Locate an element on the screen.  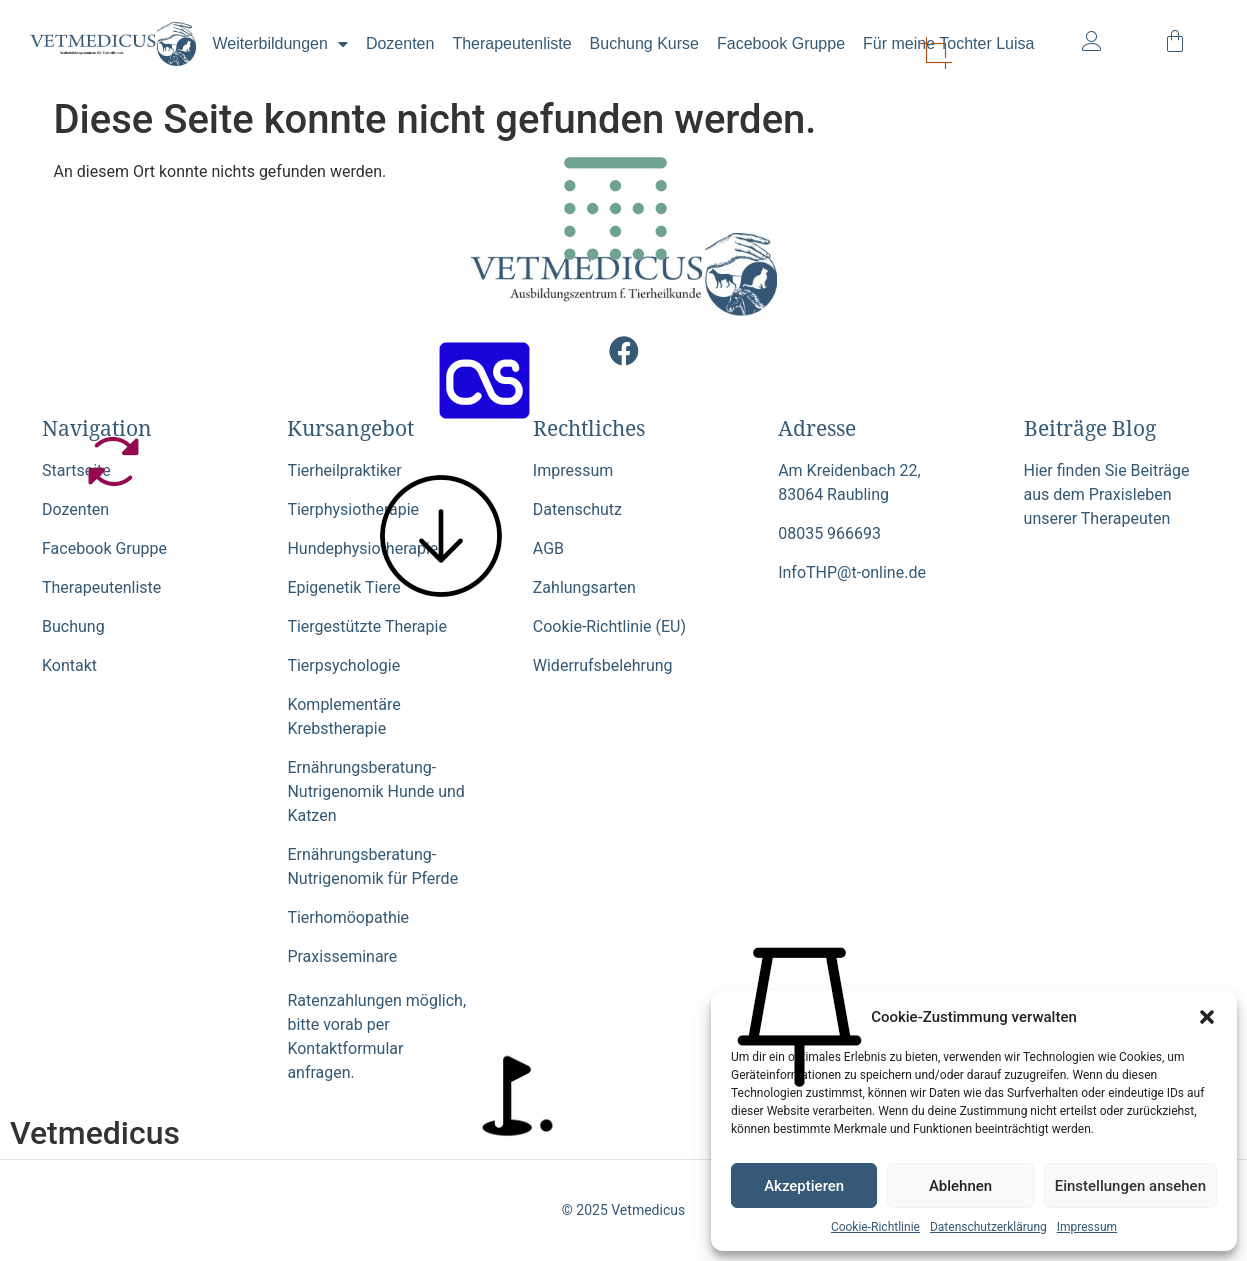
pin an item to keep it visible is located at coordinates (799, 1009).